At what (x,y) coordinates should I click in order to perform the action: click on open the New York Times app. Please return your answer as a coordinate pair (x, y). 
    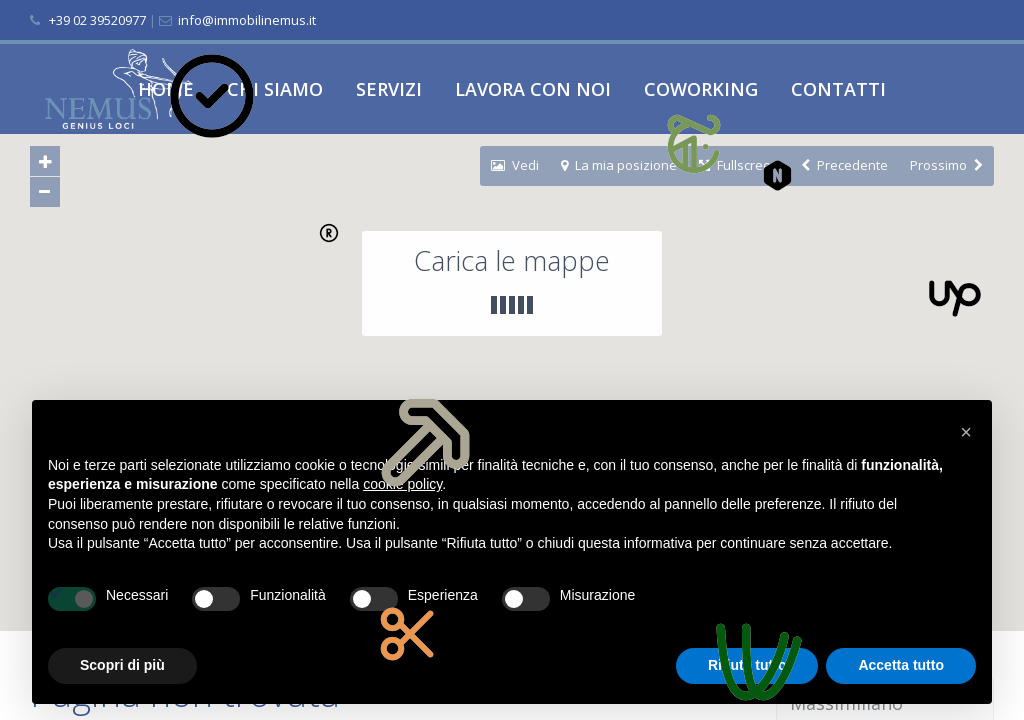
    Looking at the image, I should click on (694, 144).